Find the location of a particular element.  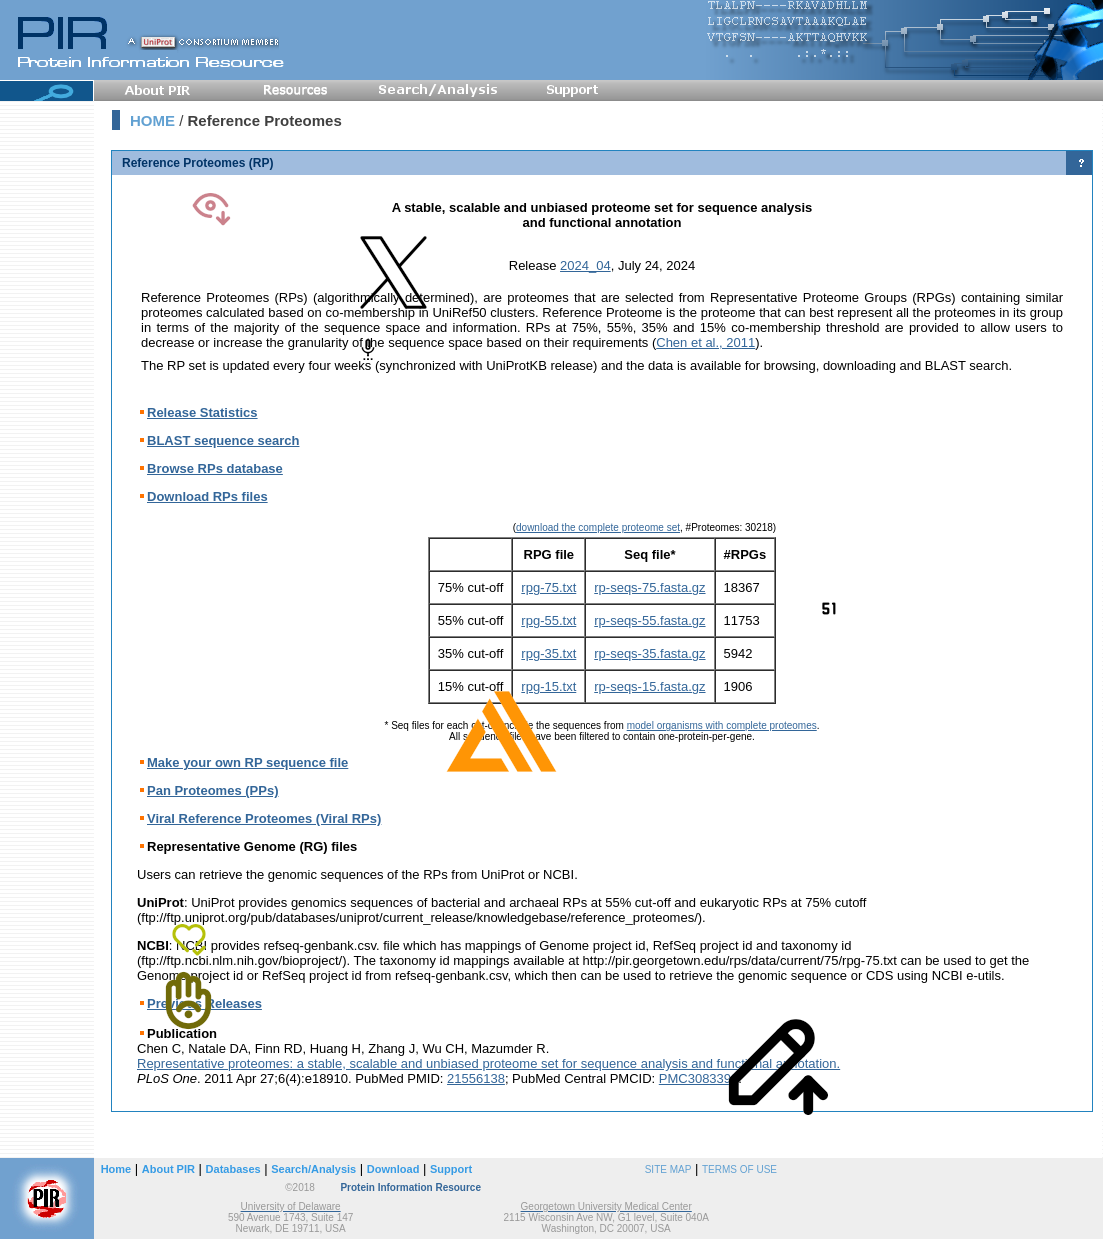

indicates item number 51 in a list or sequence is located at coordinates (829, 608).